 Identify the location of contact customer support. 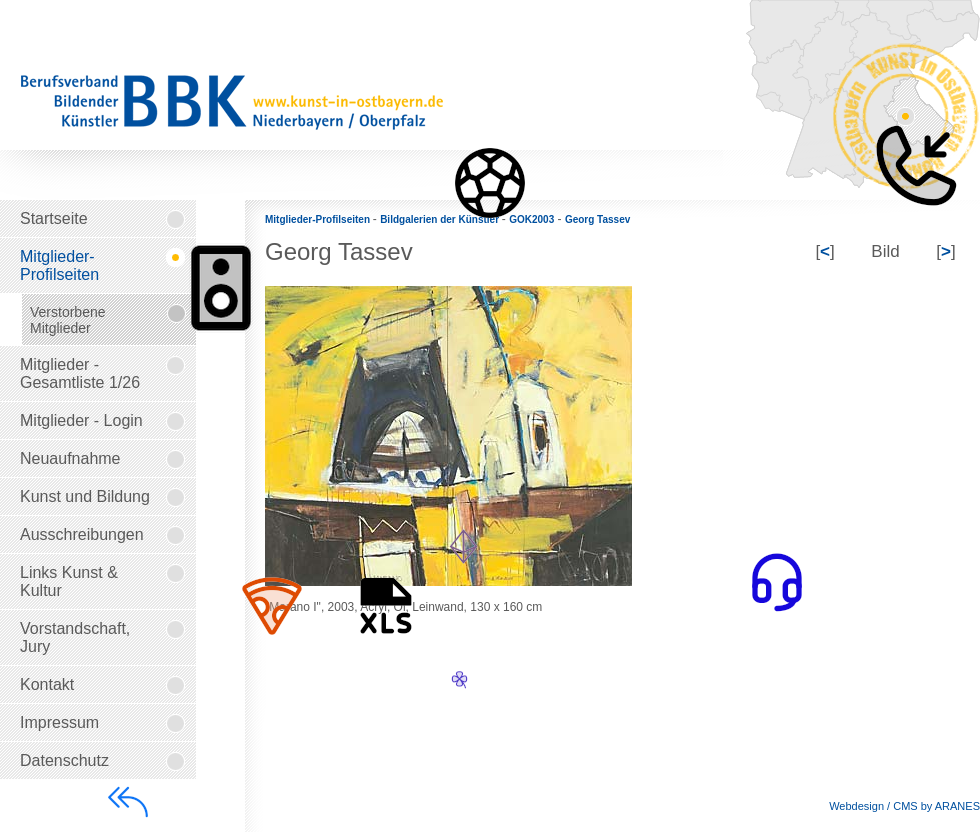
(777, 581).